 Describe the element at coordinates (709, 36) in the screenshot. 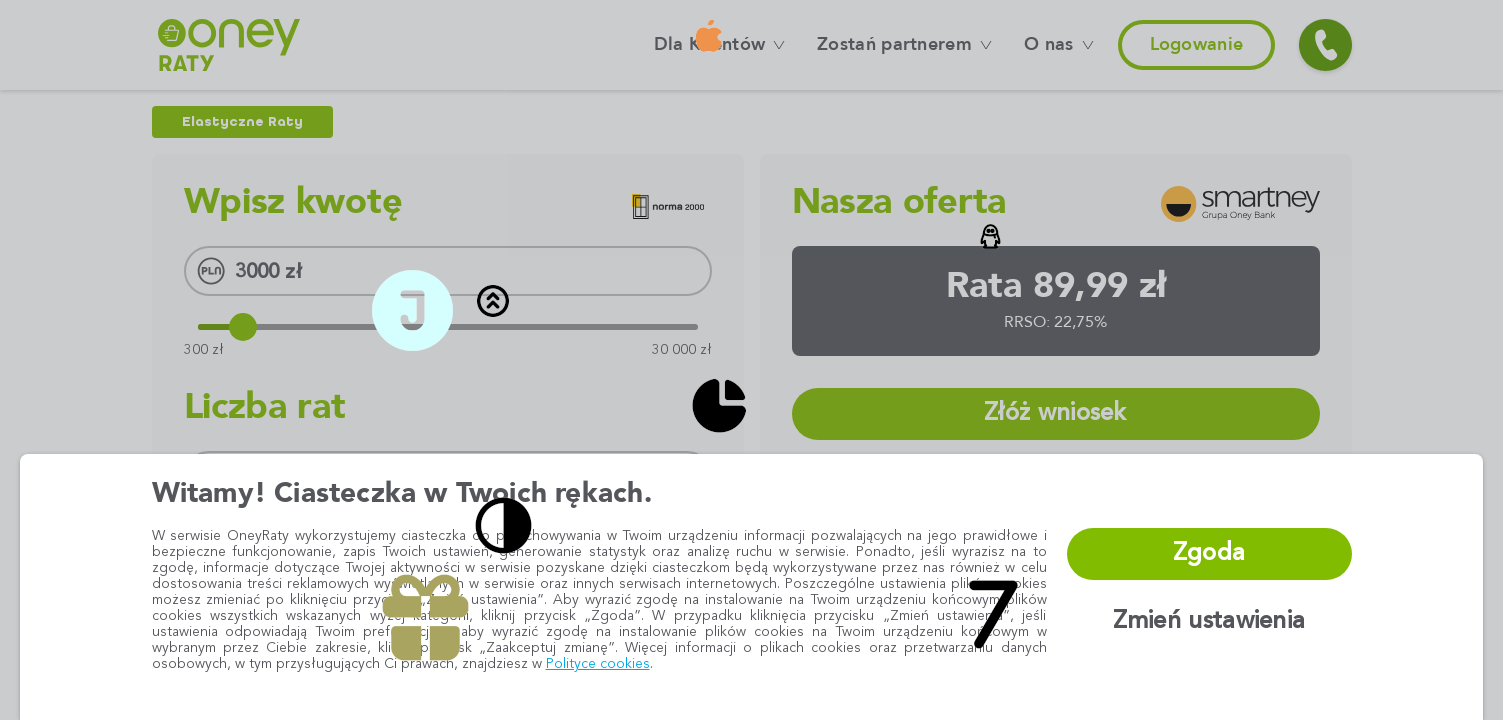

I see `apple product or service branding` at that location.